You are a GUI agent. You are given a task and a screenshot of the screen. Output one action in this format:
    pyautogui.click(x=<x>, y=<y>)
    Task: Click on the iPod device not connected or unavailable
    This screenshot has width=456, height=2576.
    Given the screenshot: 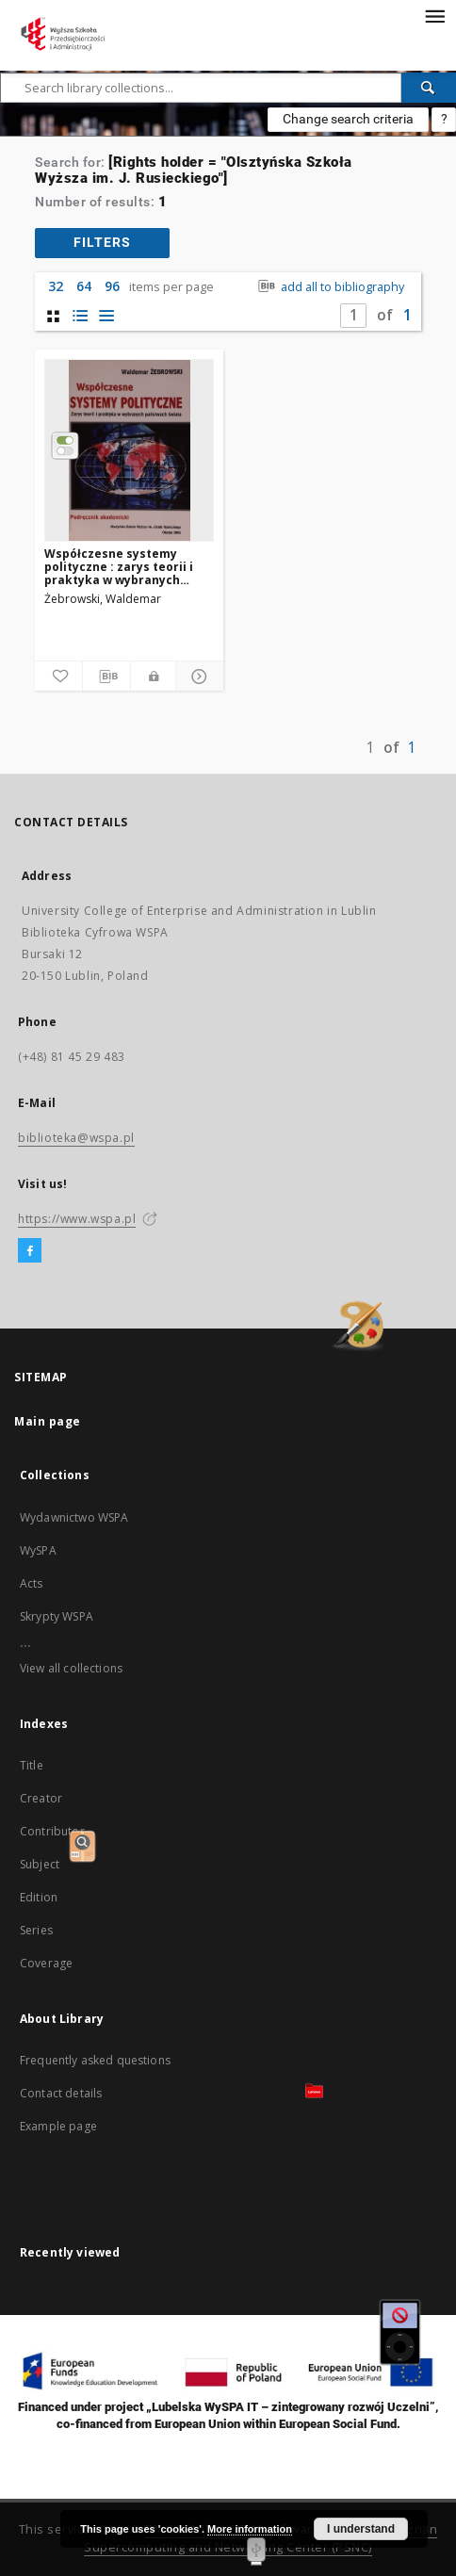 What is the action you would take?
    pyautogui.click(x=399, y=2332)
    